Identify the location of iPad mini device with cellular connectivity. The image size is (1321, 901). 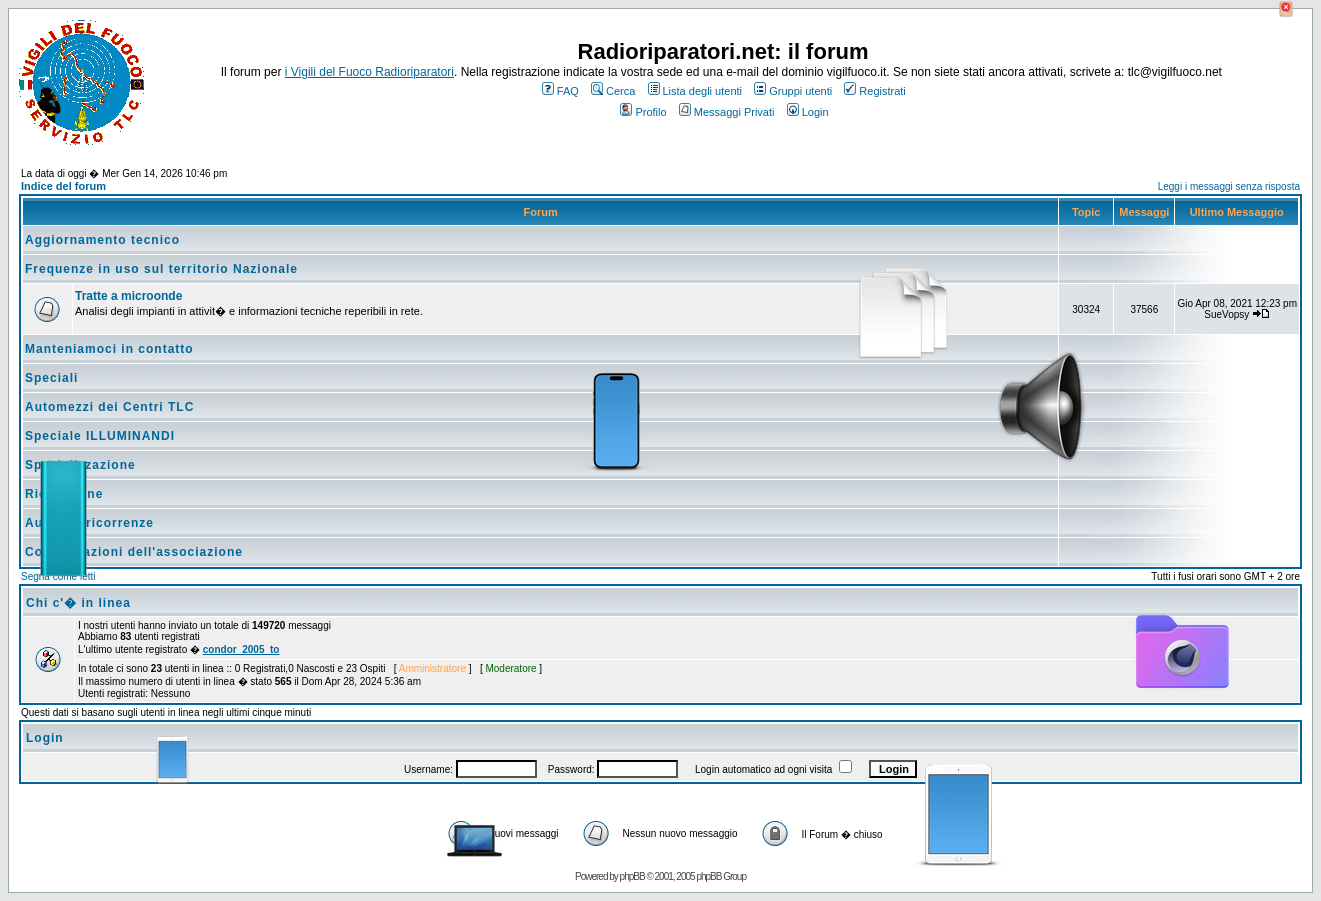
(958, 805).